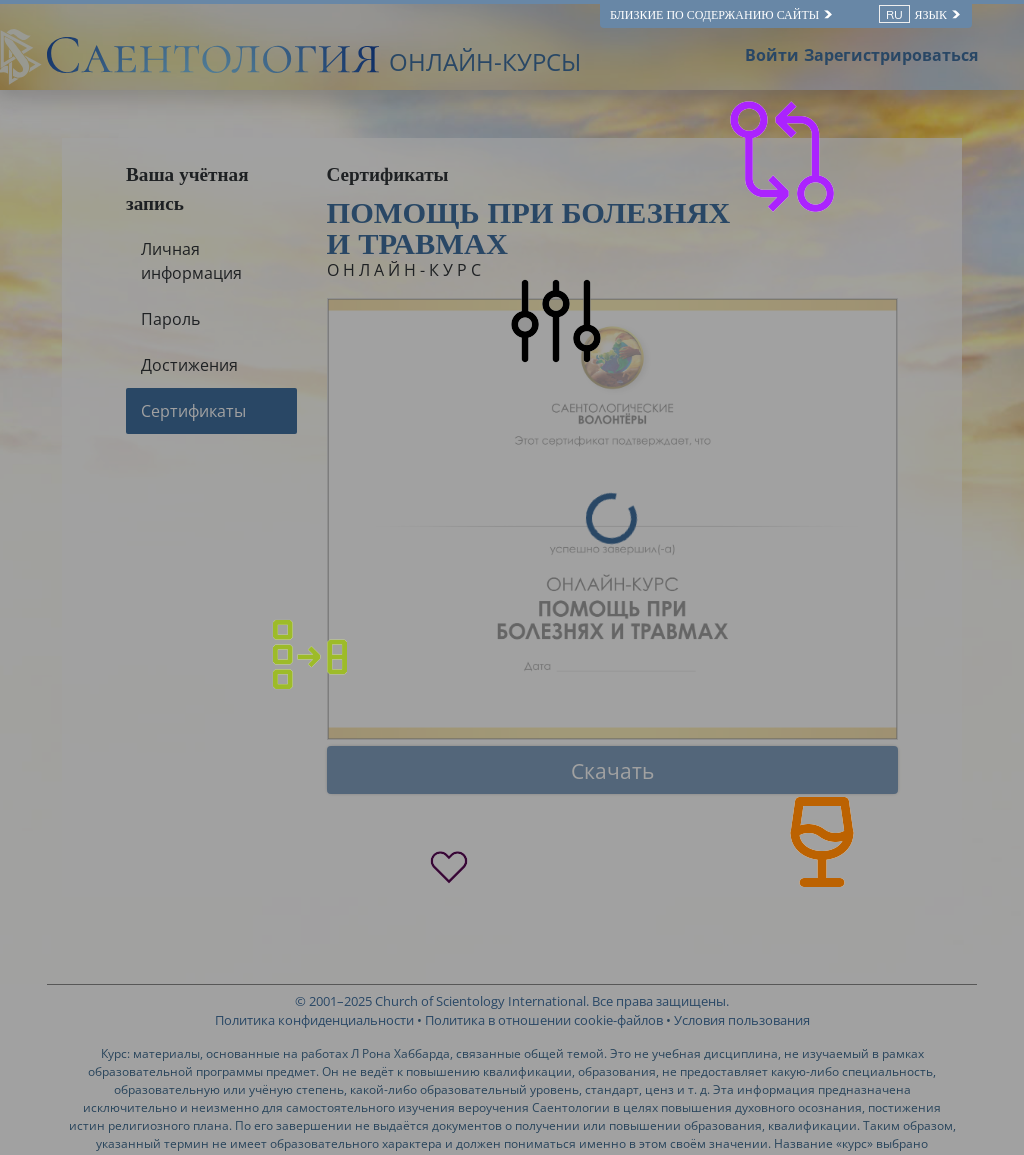 The image size is (1024, 1155). I want to click on compare branches or commits in version control, so click(782, 153).